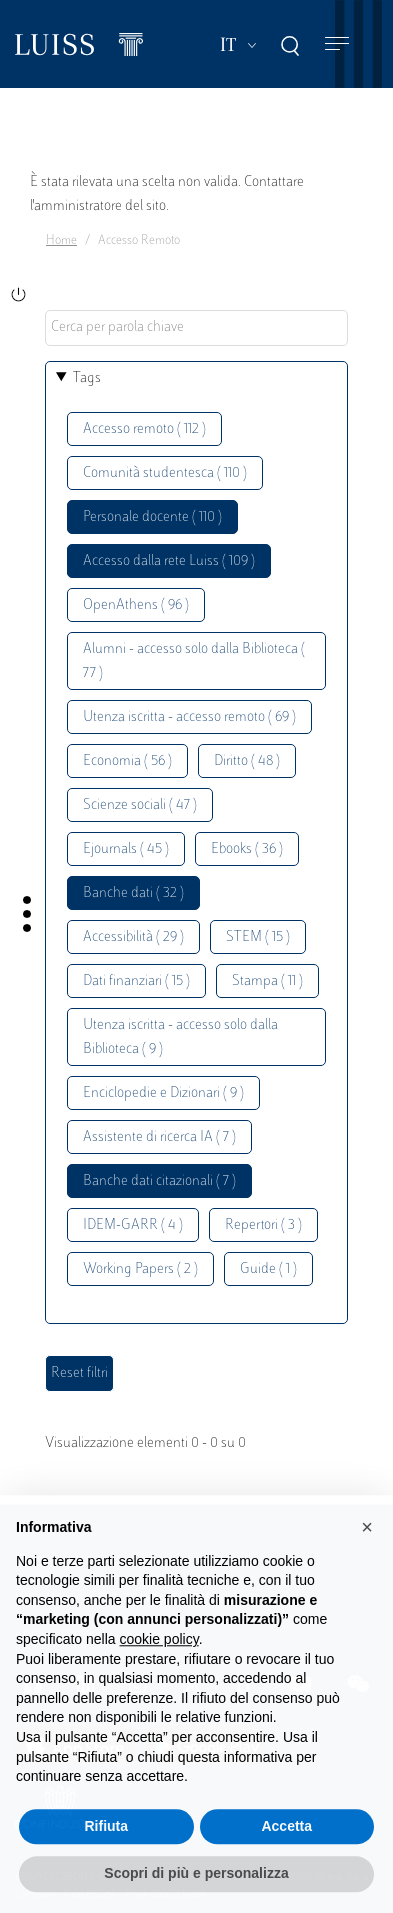  I want to click on turn device on or off, so click(18, 294).